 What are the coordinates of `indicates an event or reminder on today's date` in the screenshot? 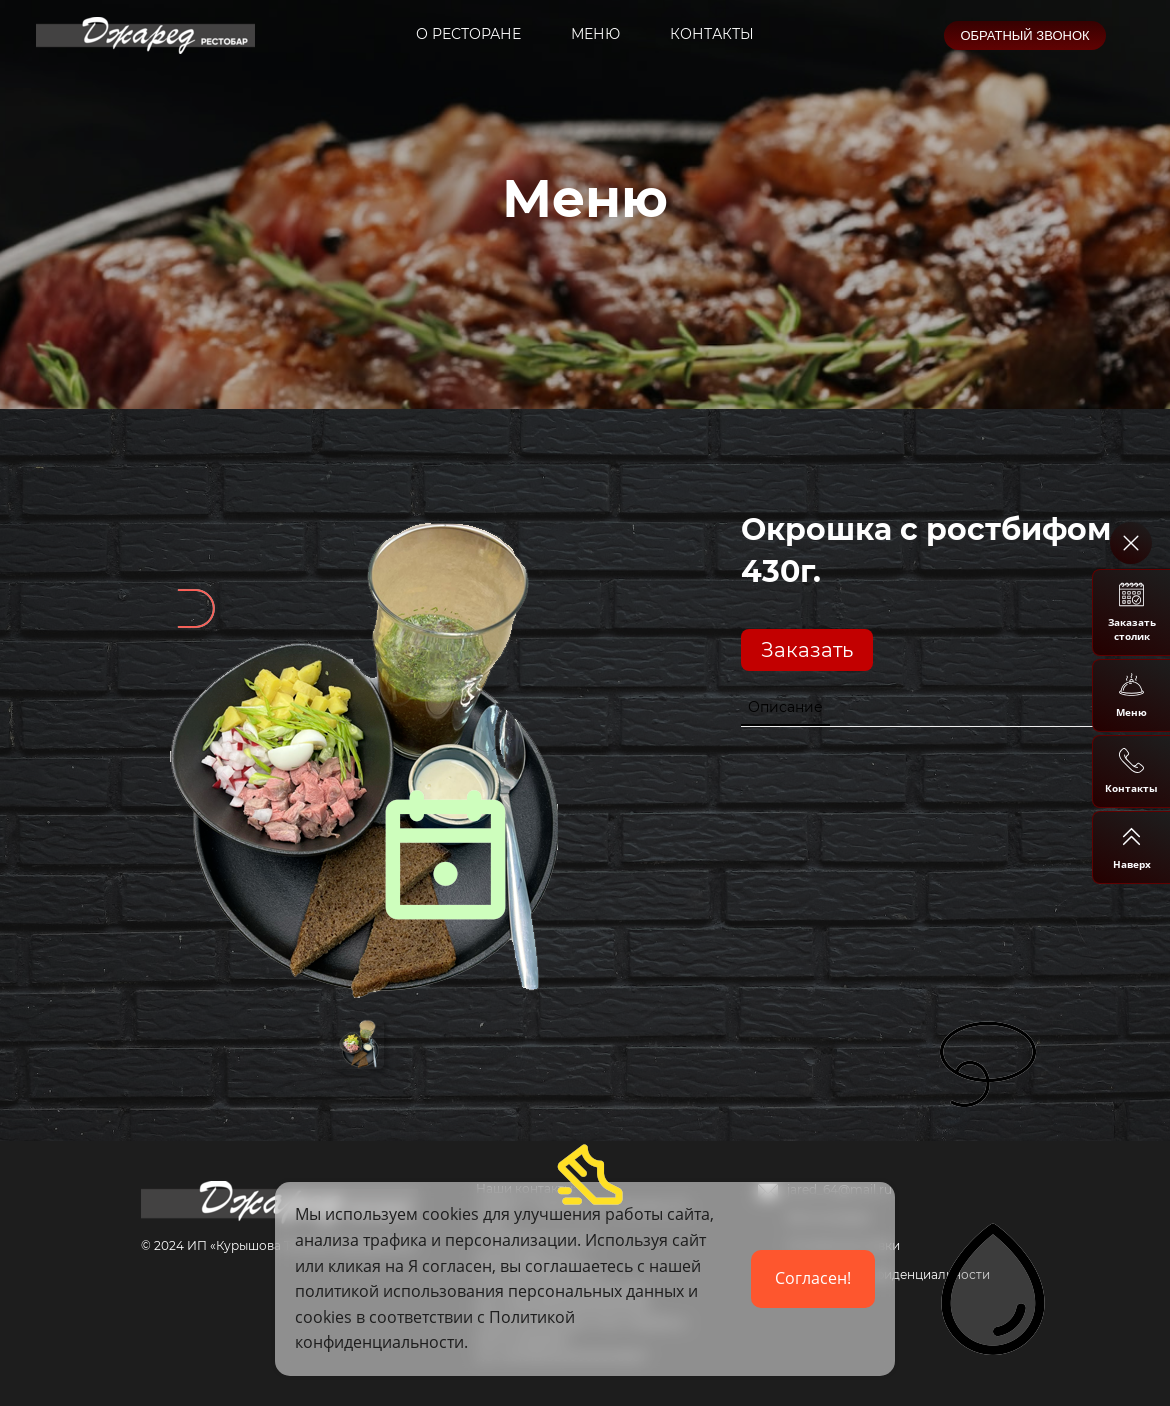 It's located at (445, 859).